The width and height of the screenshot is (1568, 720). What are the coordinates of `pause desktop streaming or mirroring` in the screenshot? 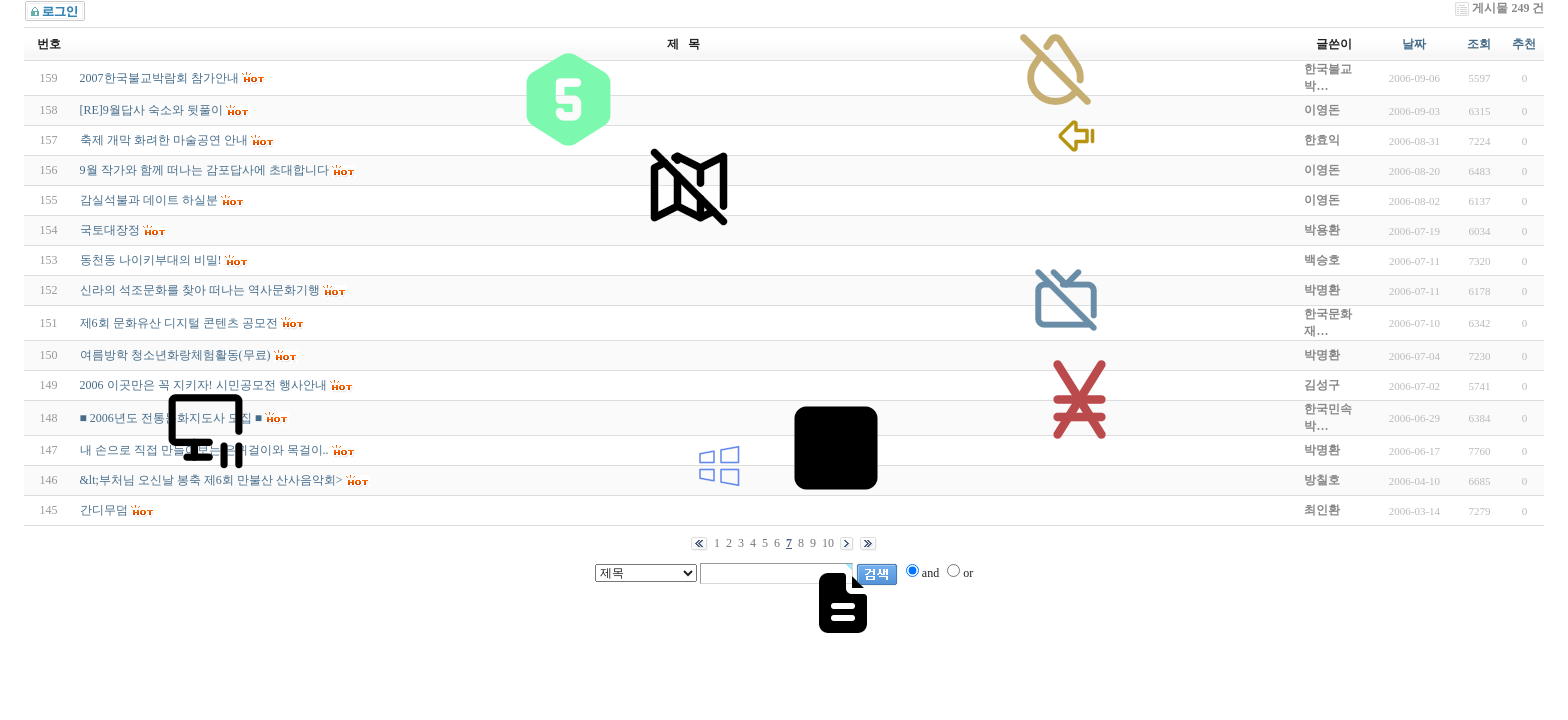 It's located at (205, 427).